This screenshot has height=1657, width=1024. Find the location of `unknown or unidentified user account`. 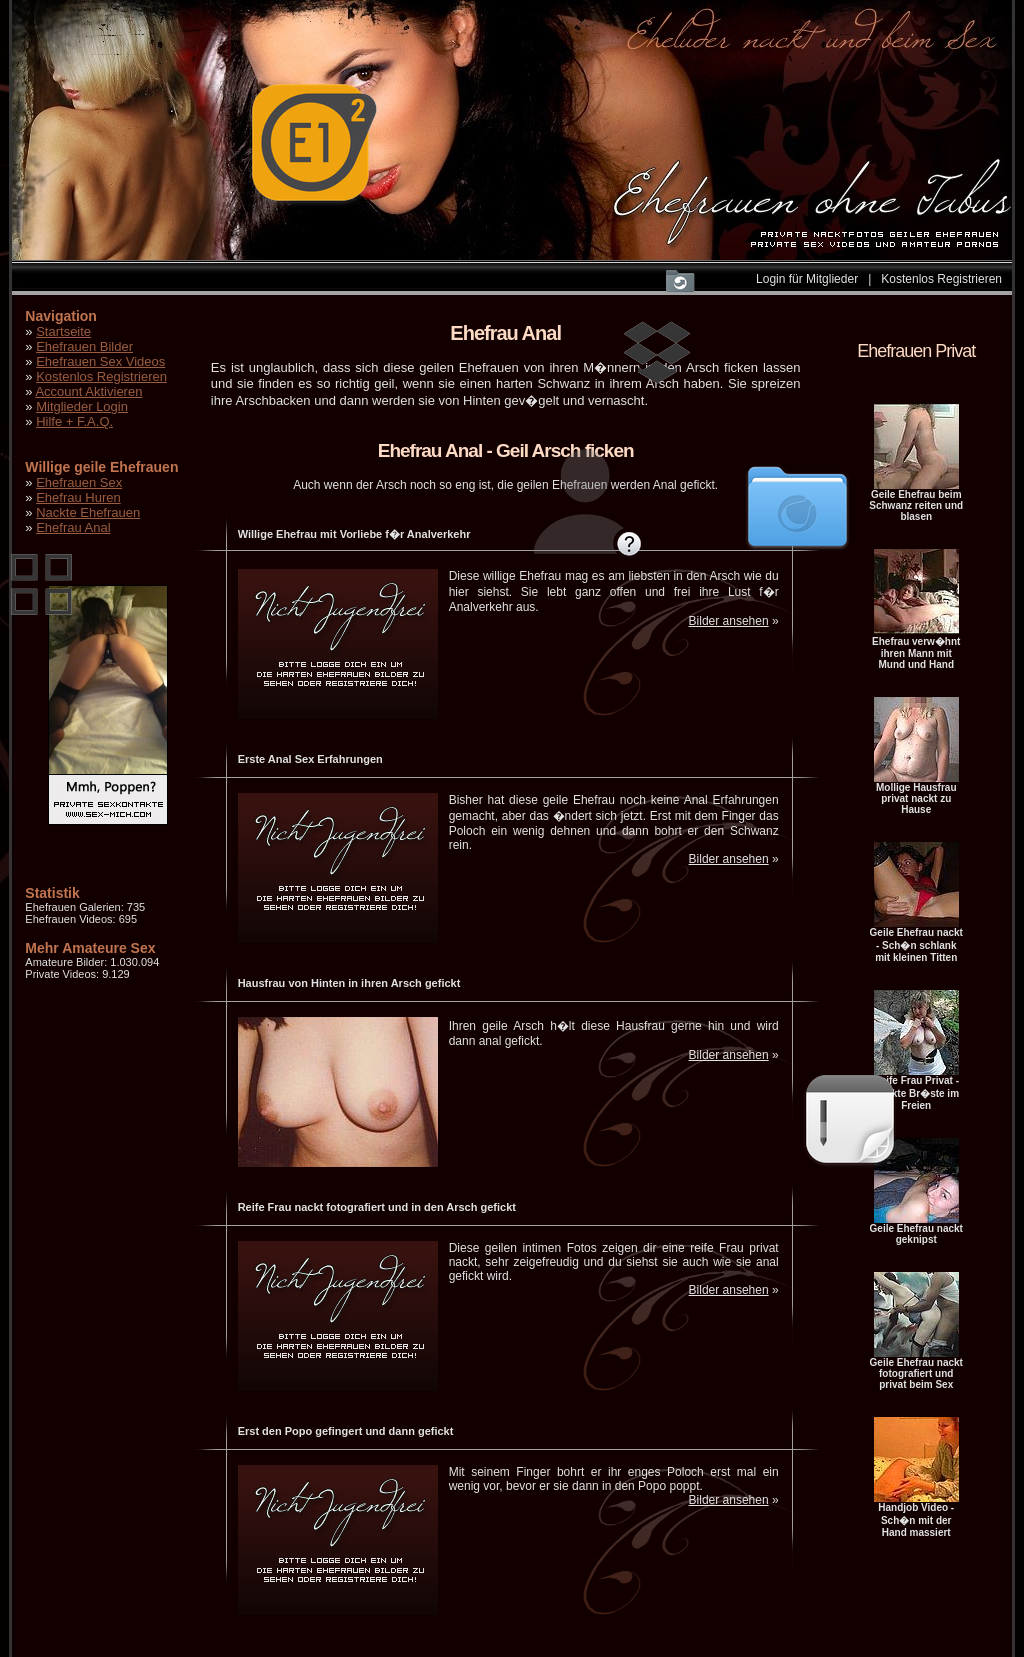

unknown or unidentified user account is located at coordinates (585, 501).